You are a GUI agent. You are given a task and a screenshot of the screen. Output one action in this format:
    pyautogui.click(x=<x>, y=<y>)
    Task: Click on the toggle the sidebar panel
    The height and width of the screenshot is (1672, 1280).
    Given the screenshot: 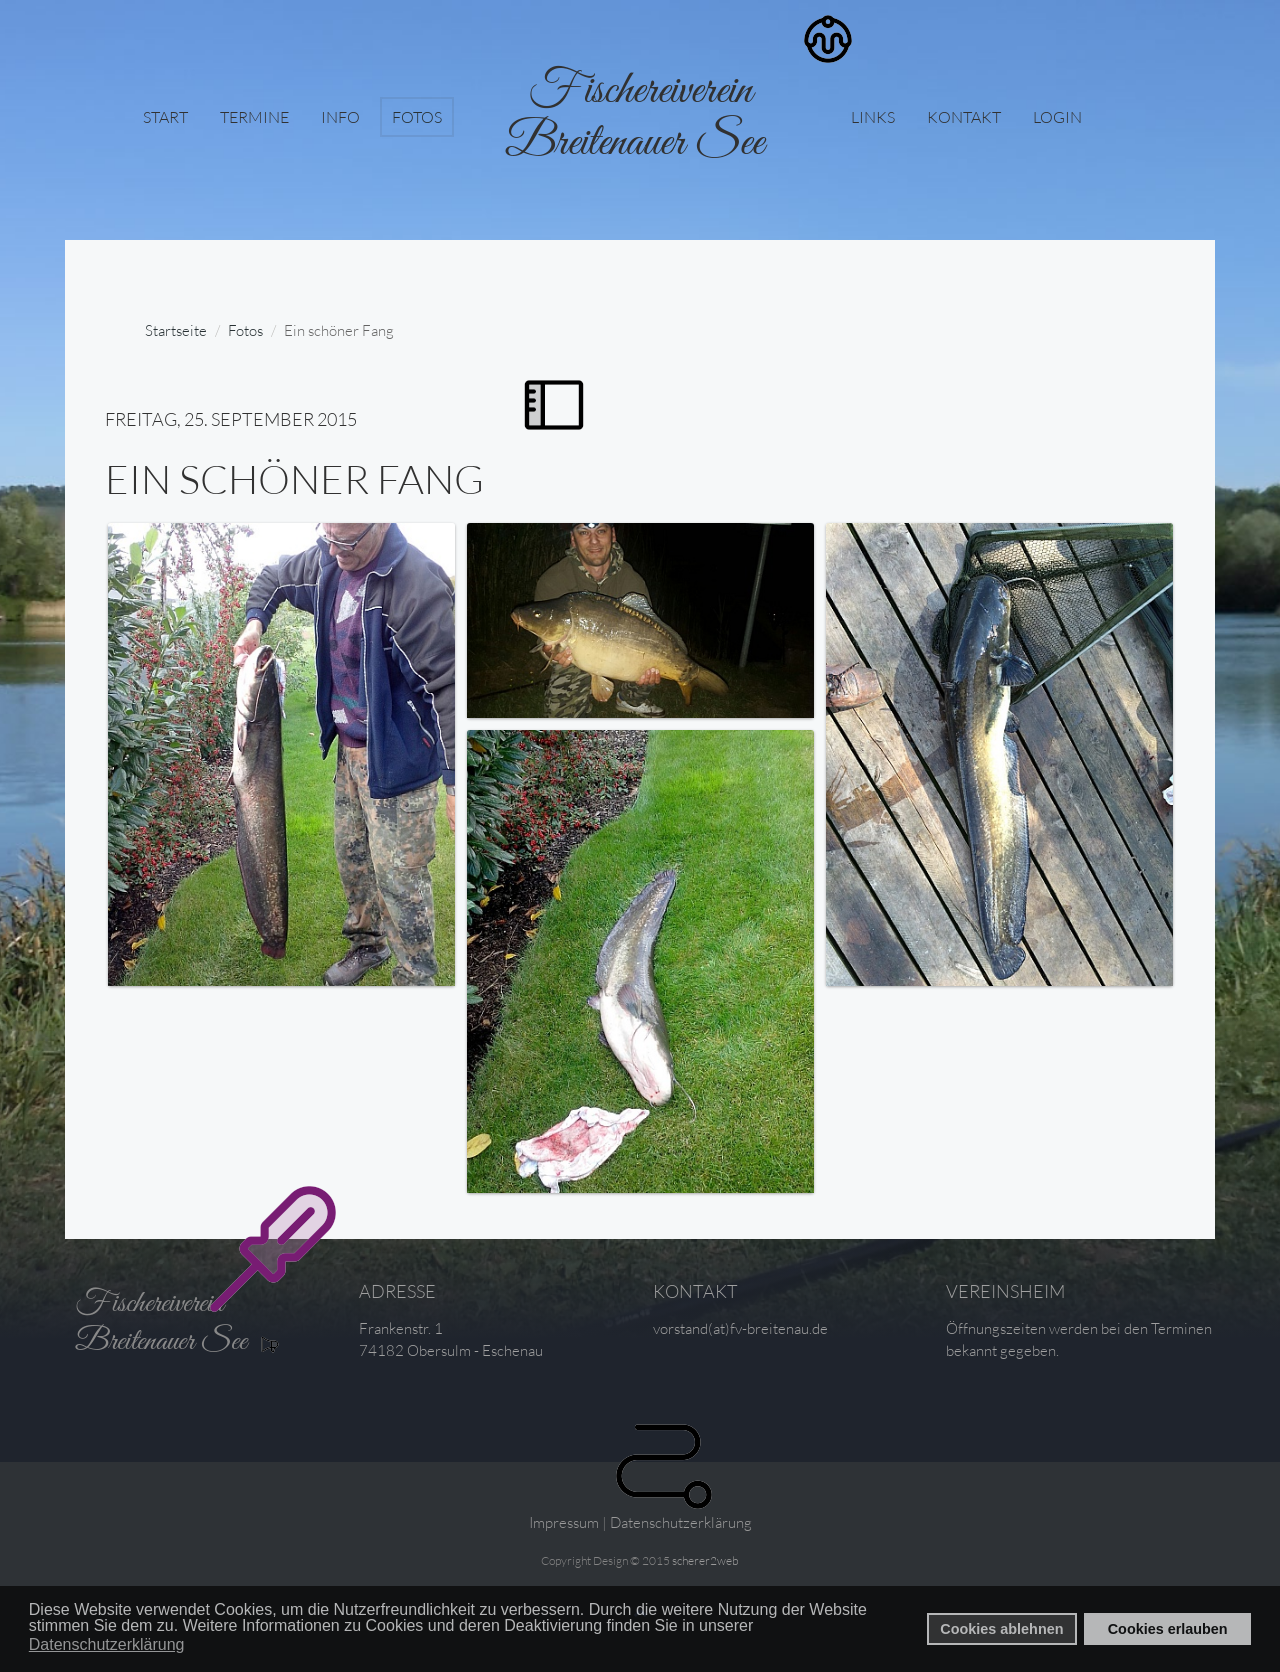 What is the action you would take?
    pyautogui.click(x=554, y=405)
    